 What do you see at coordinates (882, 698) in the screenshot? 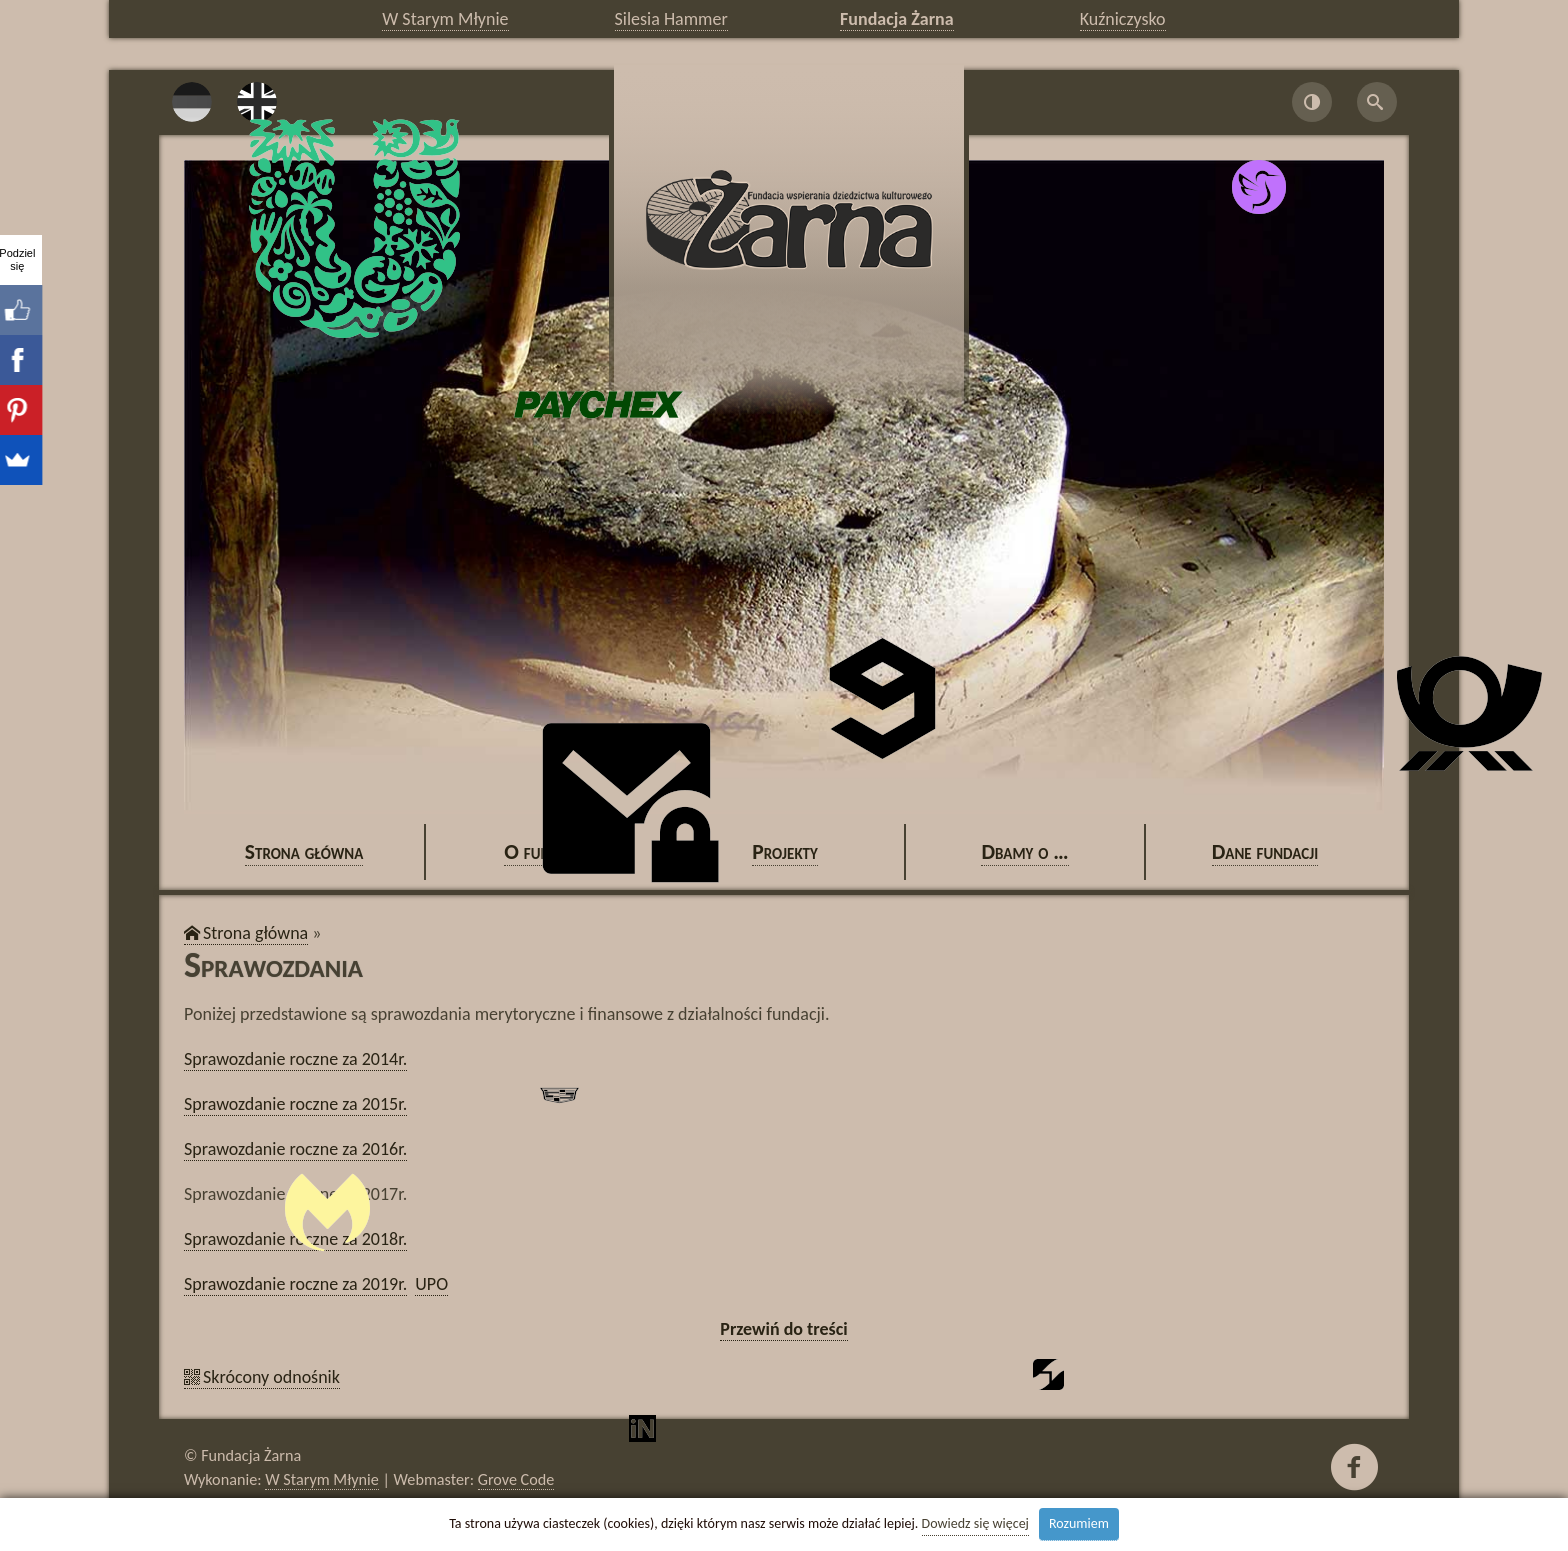
I see `open the 9GAG app` at bounding box center [882, 698].